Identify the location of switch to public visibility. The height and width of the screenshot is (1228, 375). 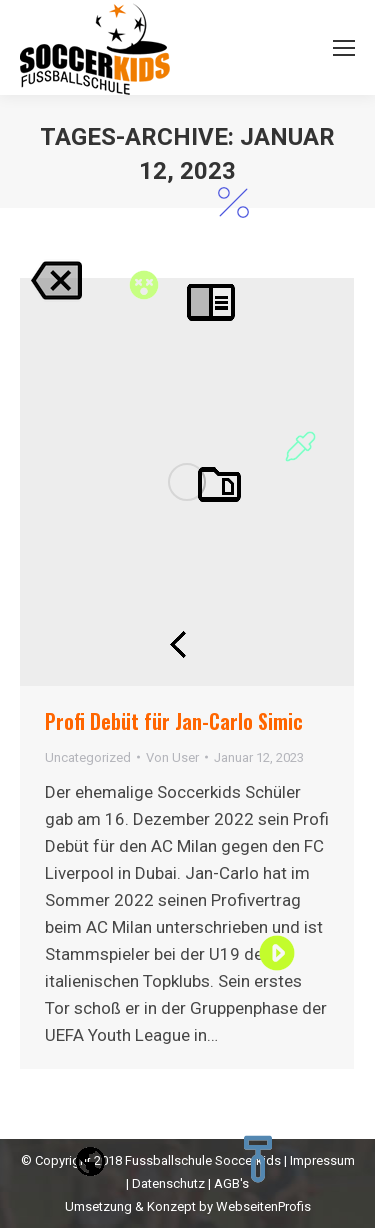
(90, 1161).